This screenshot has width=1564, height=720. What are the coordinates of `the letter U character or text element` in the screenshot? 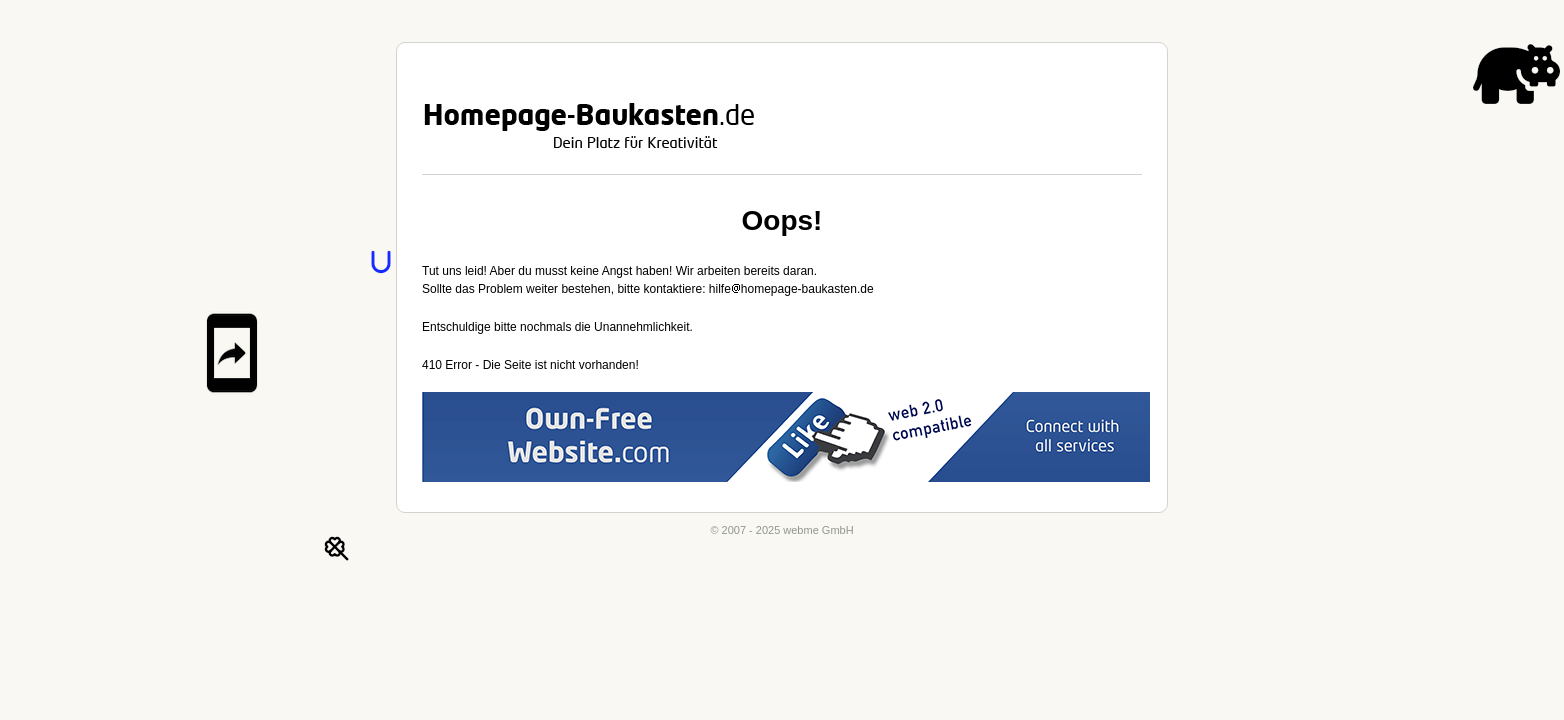 It's located at (381, 262).